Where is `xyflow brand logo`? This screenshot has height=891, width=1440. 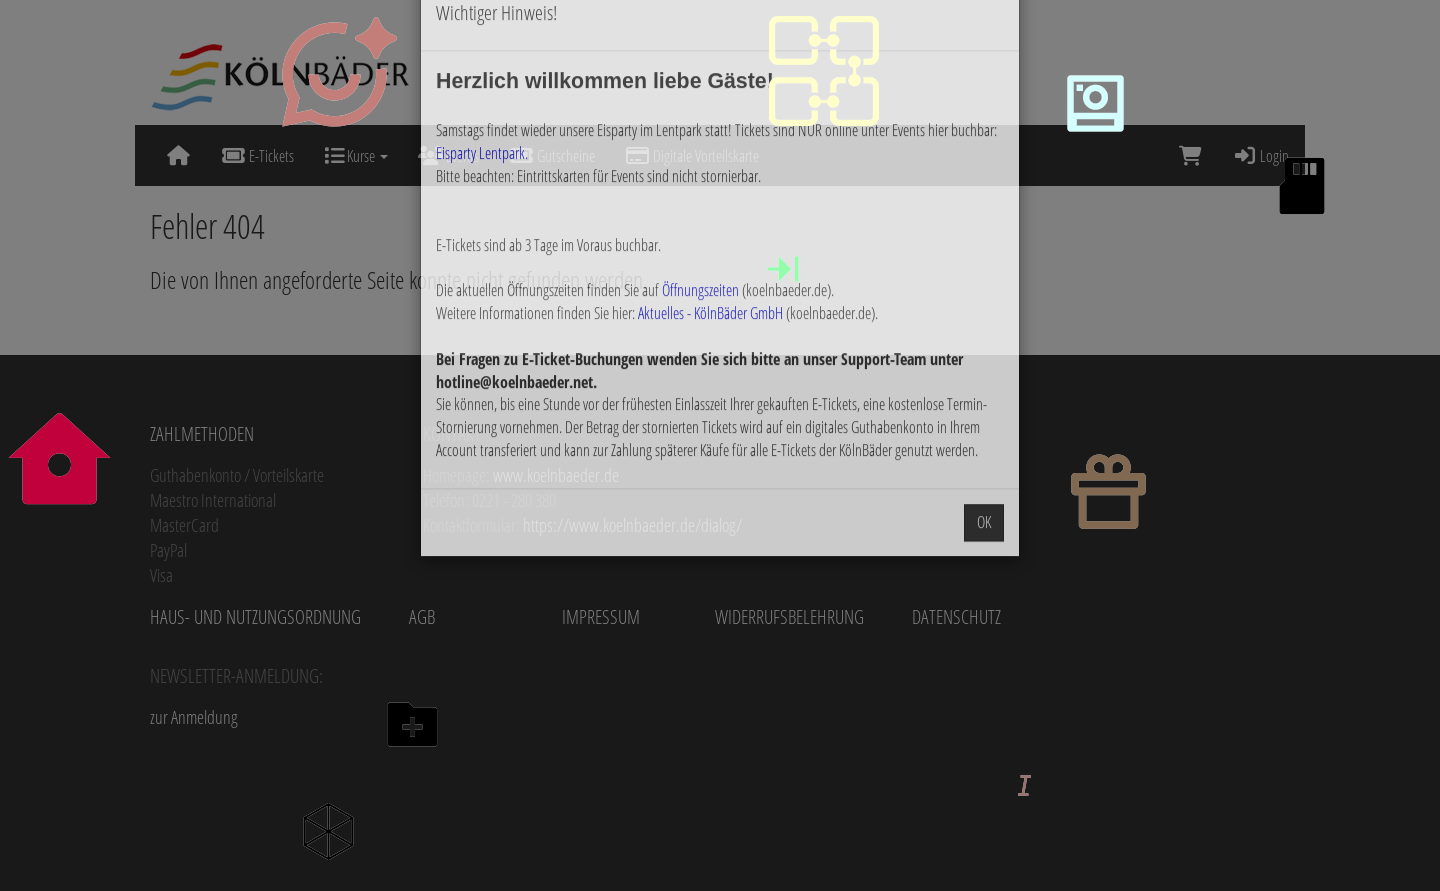 xyflow brand logo is located at coordinates (824, 71).